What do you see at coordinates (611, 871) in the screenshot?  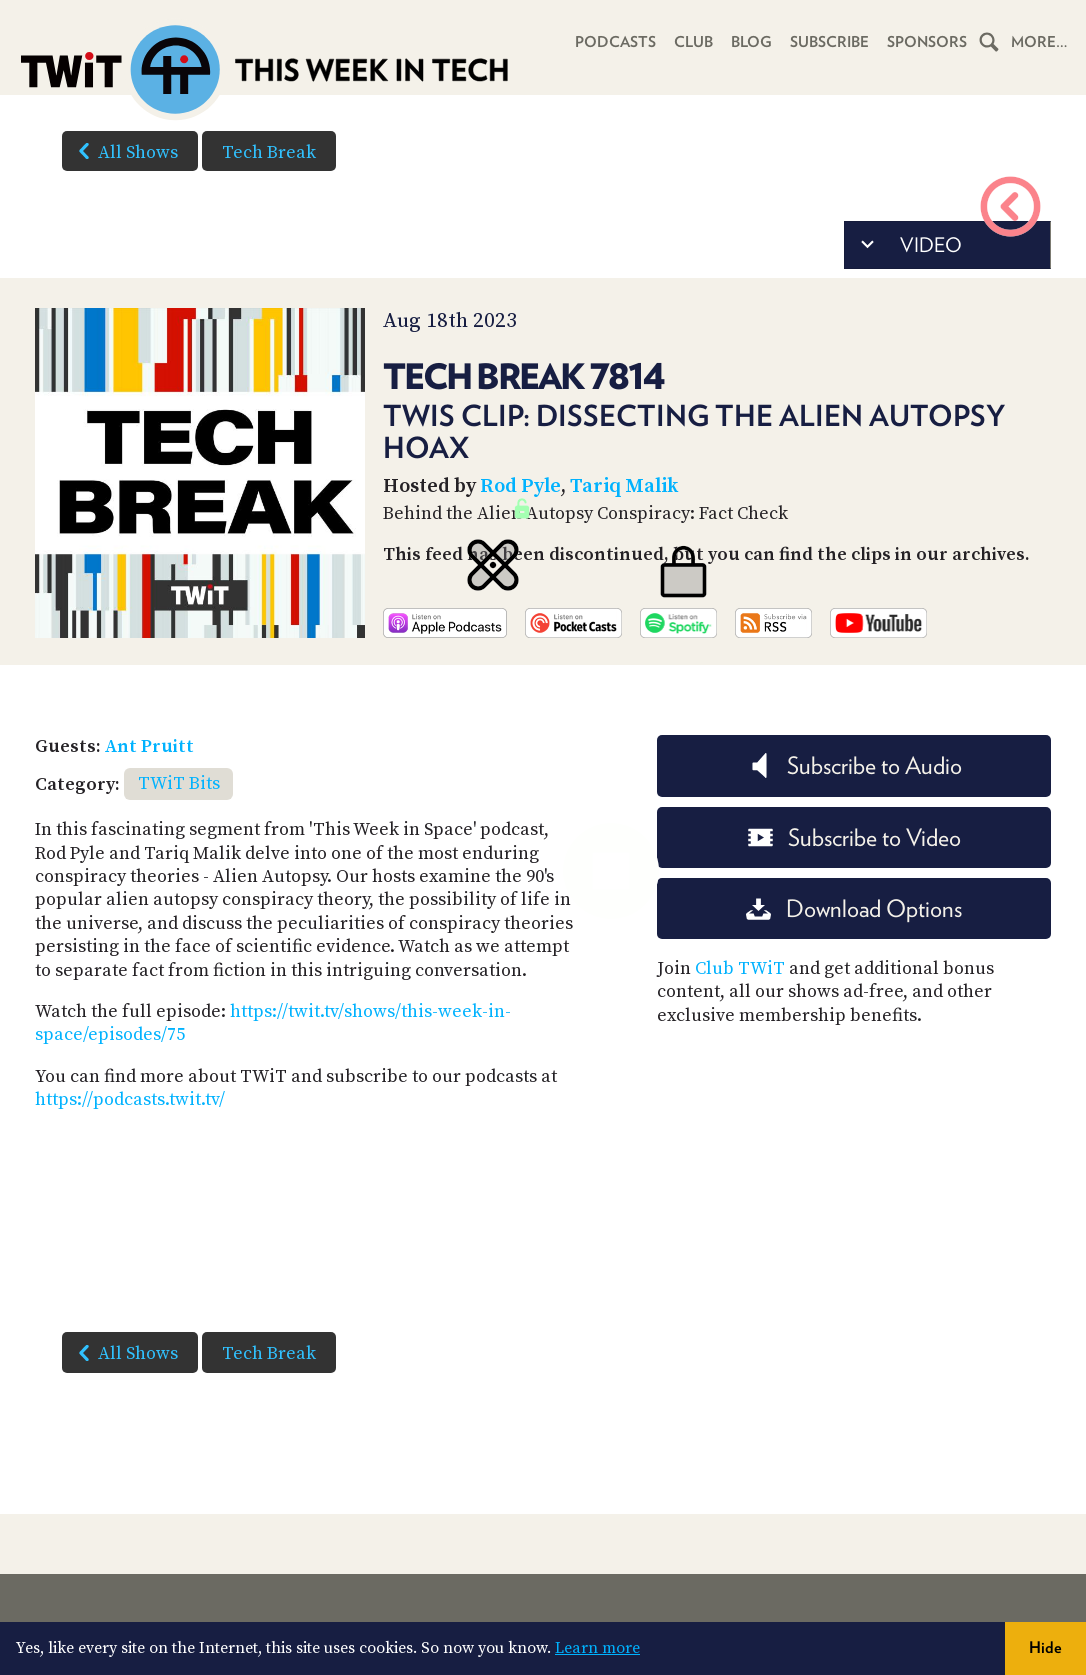 I see `stop media playback` at bounding box center [611, 871].